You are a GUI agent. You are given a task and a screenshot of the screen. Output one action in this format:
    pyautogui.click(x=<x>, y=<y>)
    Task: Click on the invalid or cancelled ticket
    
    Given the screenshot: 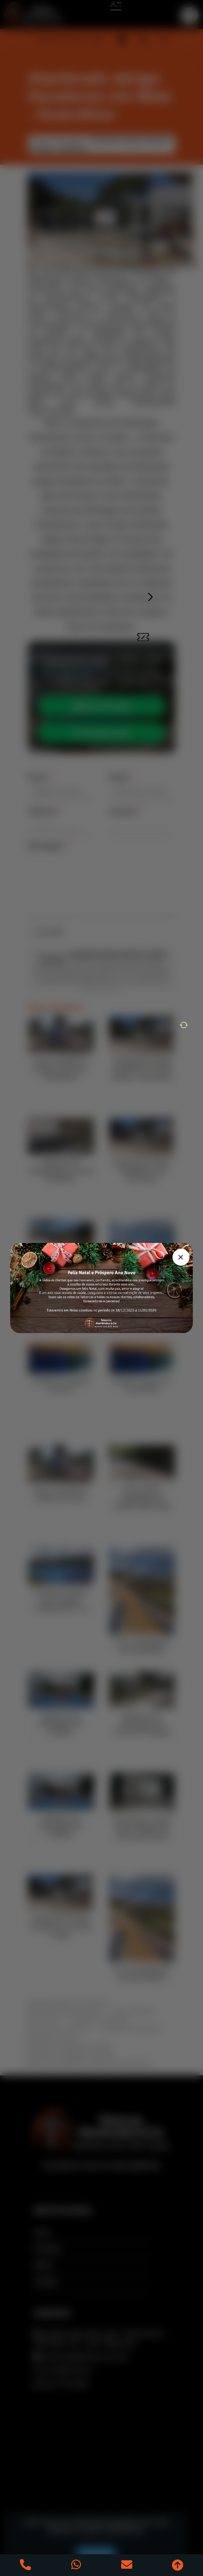 What is the action you would take?
    pyautogui.click(x=143, y=637)
    